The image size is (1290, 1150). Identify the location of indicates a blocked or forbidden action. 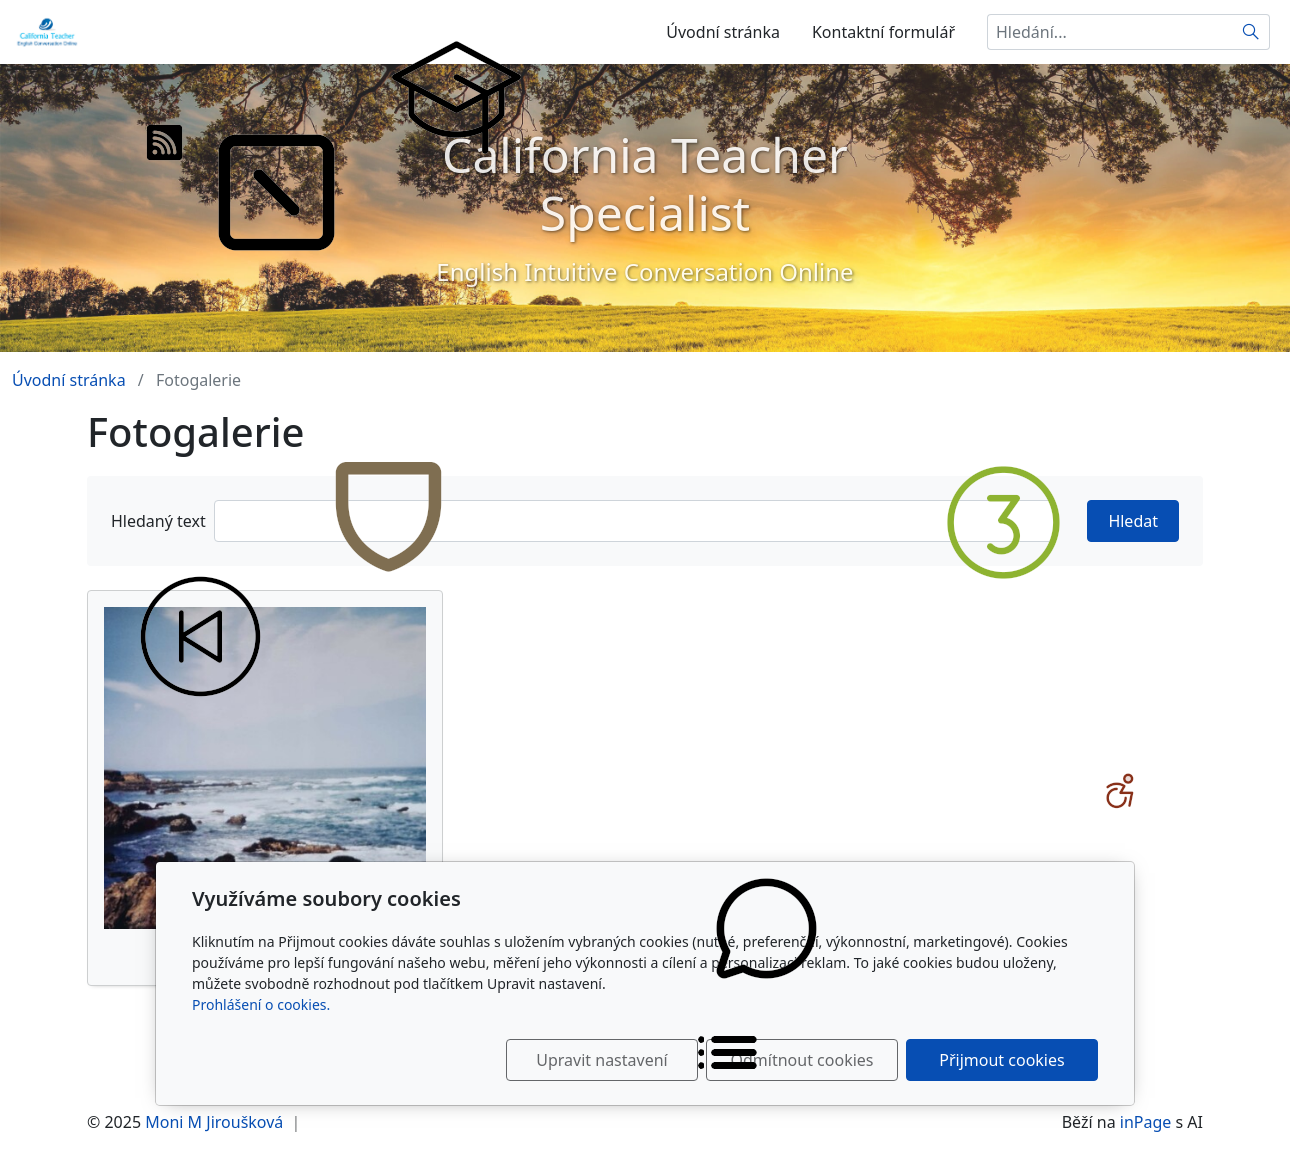
(276, 192).